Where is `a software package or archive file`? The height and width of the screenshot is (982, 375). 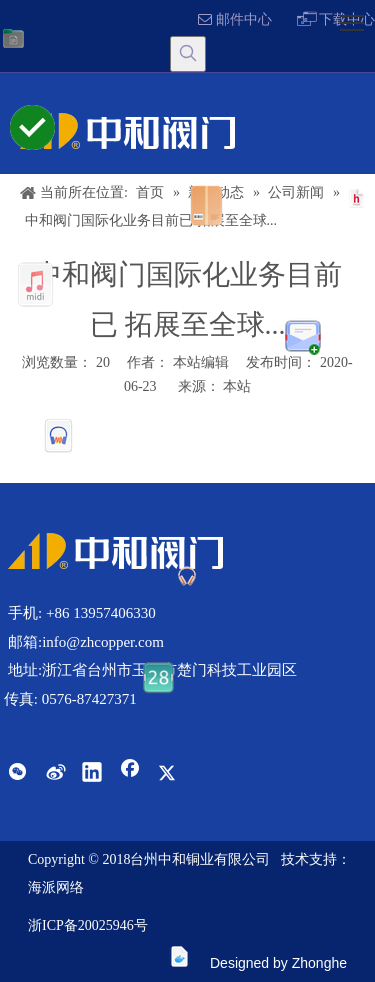 a software package or archive file is located at coordinates (206, 205).